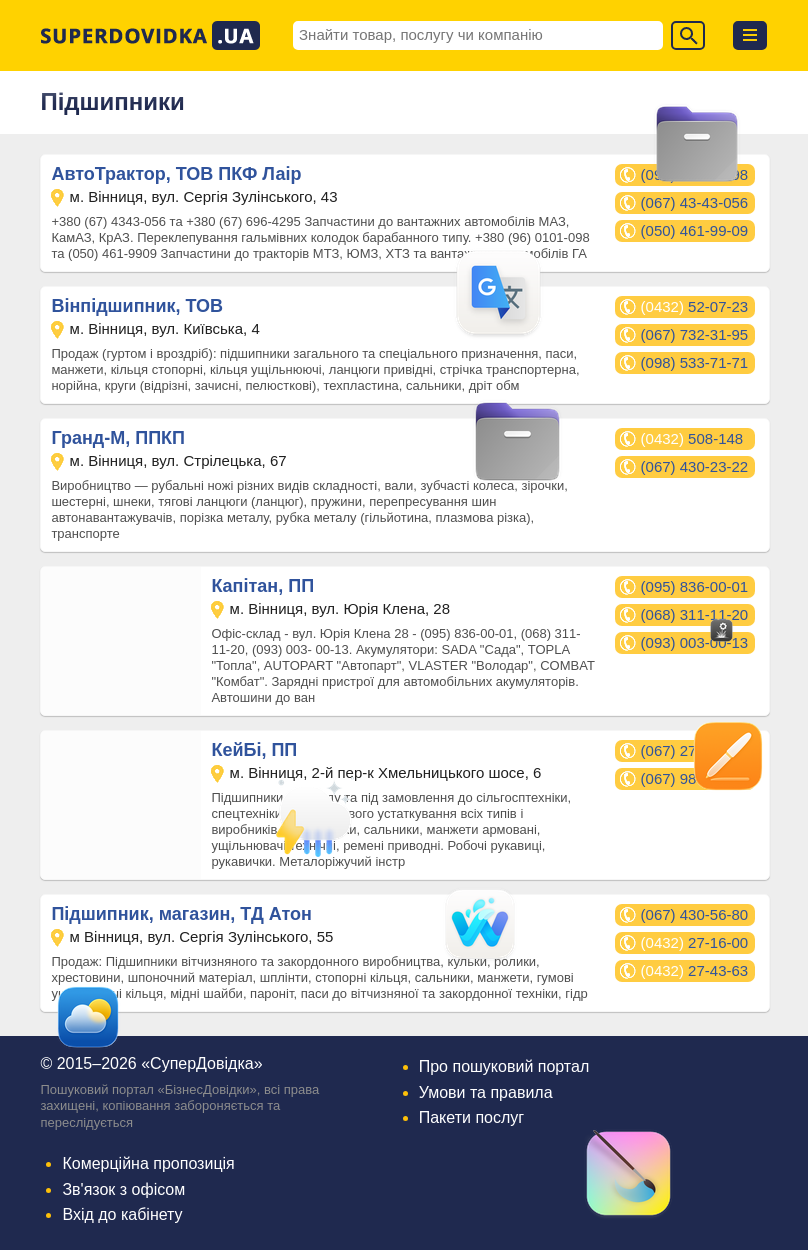 This screenshot has height=1250, width=808. Describe the element at coordinates (517, 441) in the screenshot. I see `open the file manager application` at that location.